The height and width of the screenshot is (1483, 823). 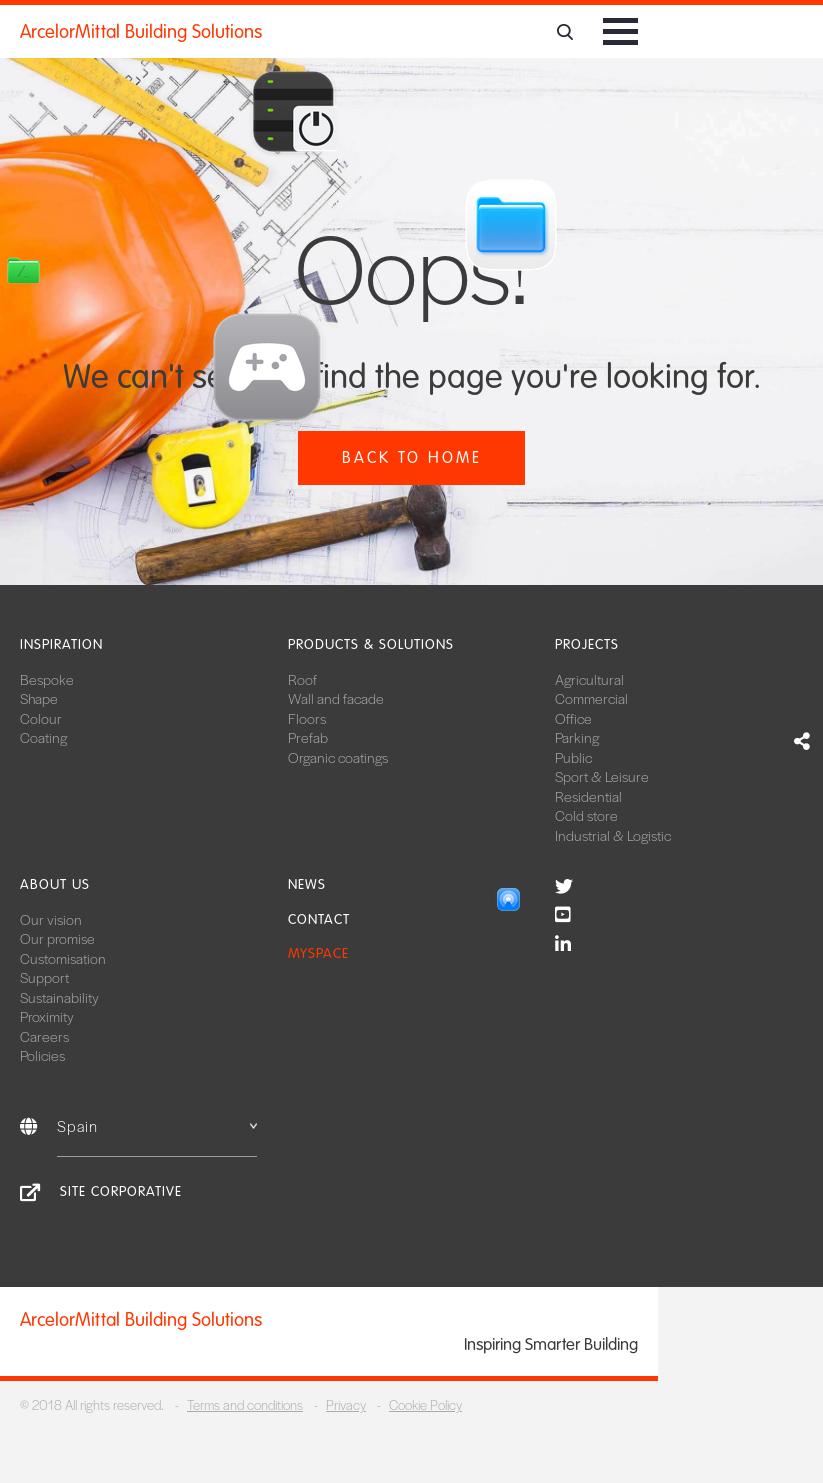 What do you see at coordinates (511, 225) in the screenshot?
I see `open the files app` at bounding box center [511, 225].